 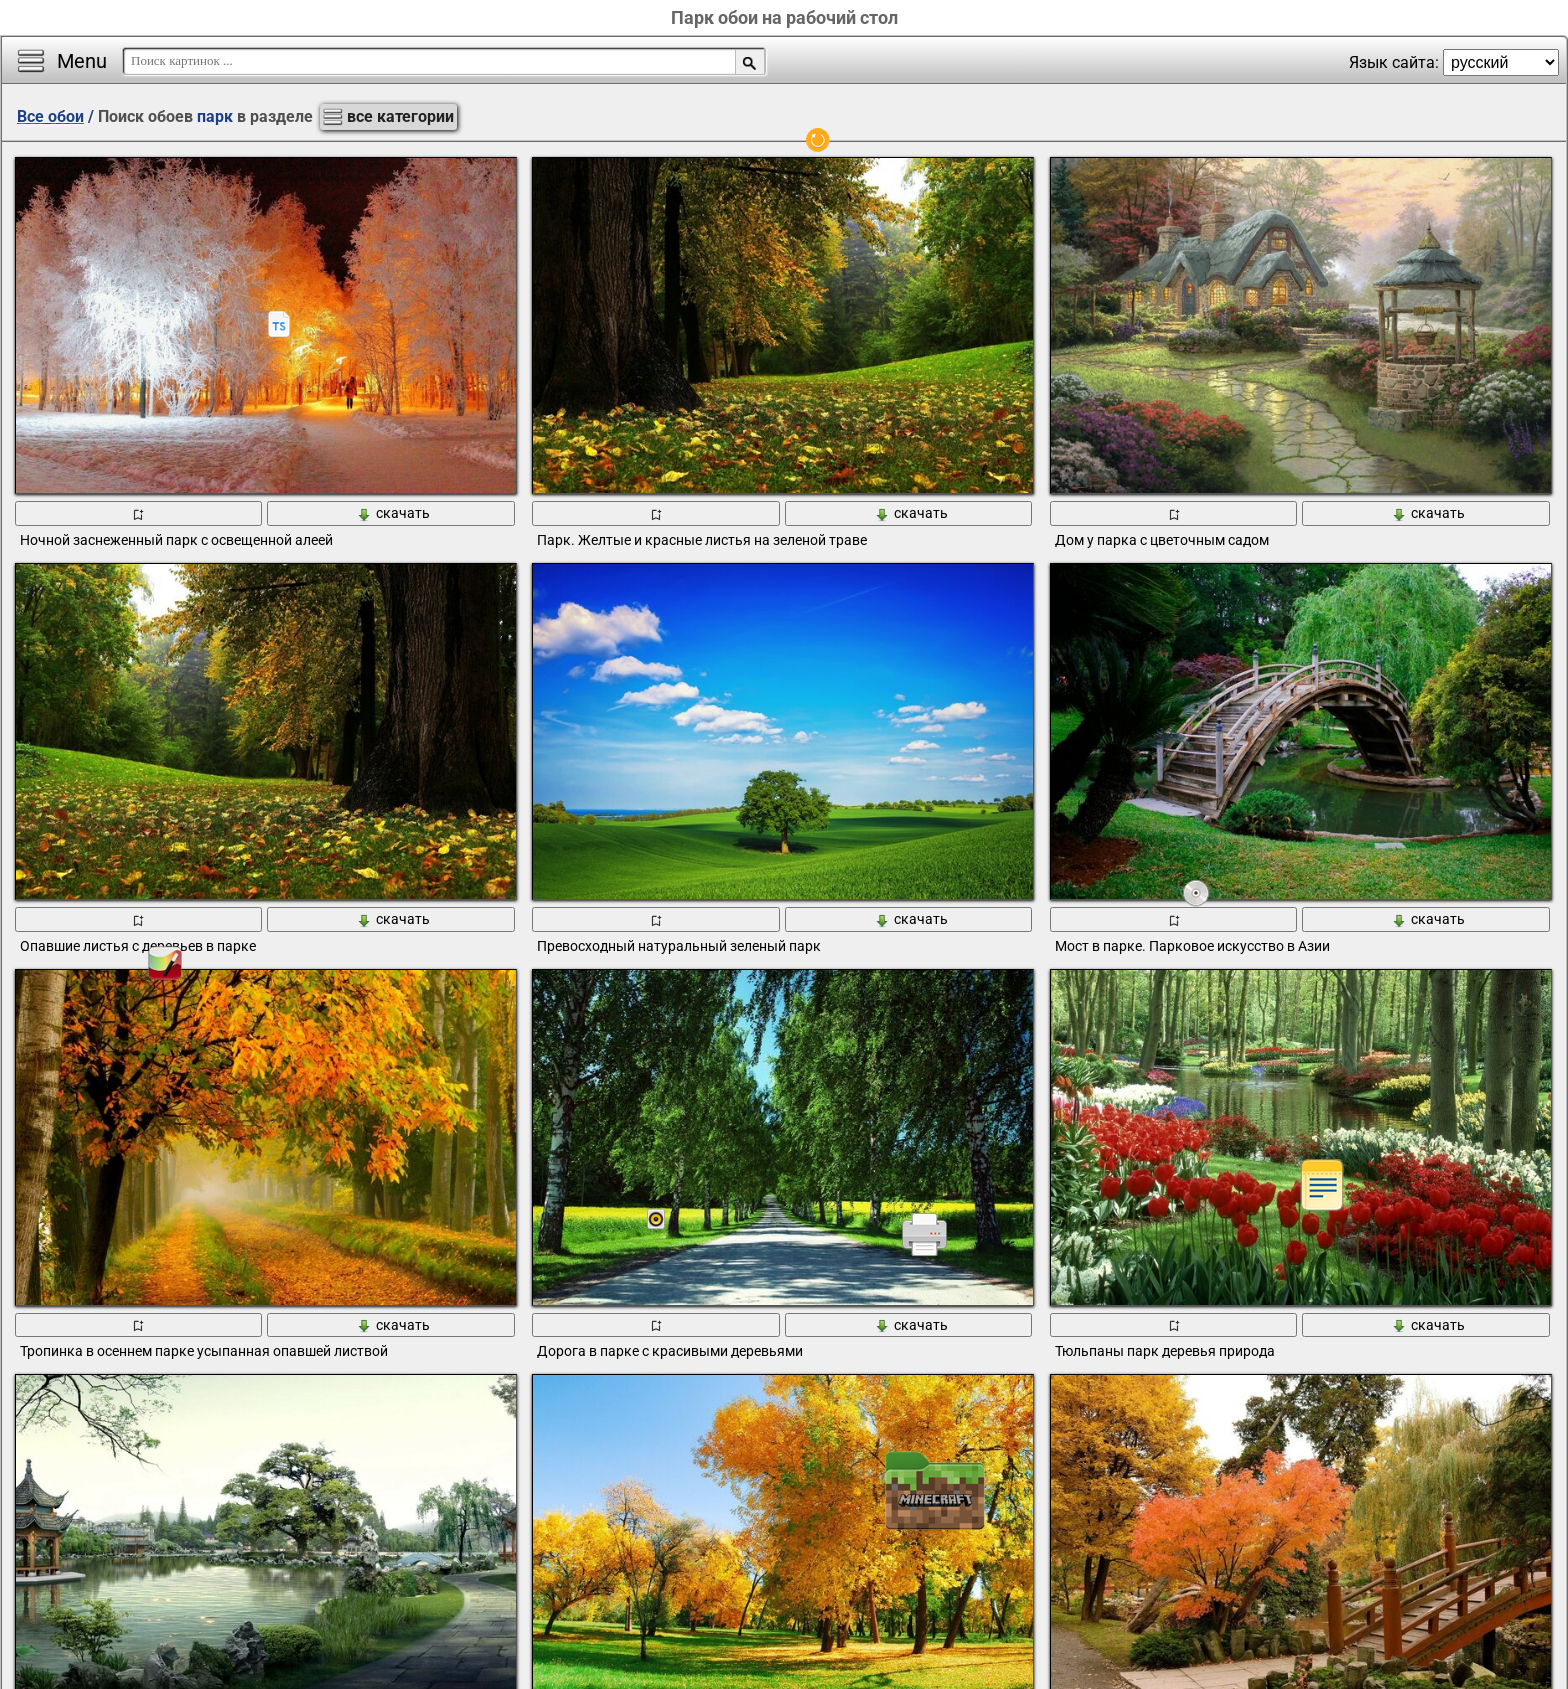 I want to click on indicates a typescript source file, so click(x=279, y=324).